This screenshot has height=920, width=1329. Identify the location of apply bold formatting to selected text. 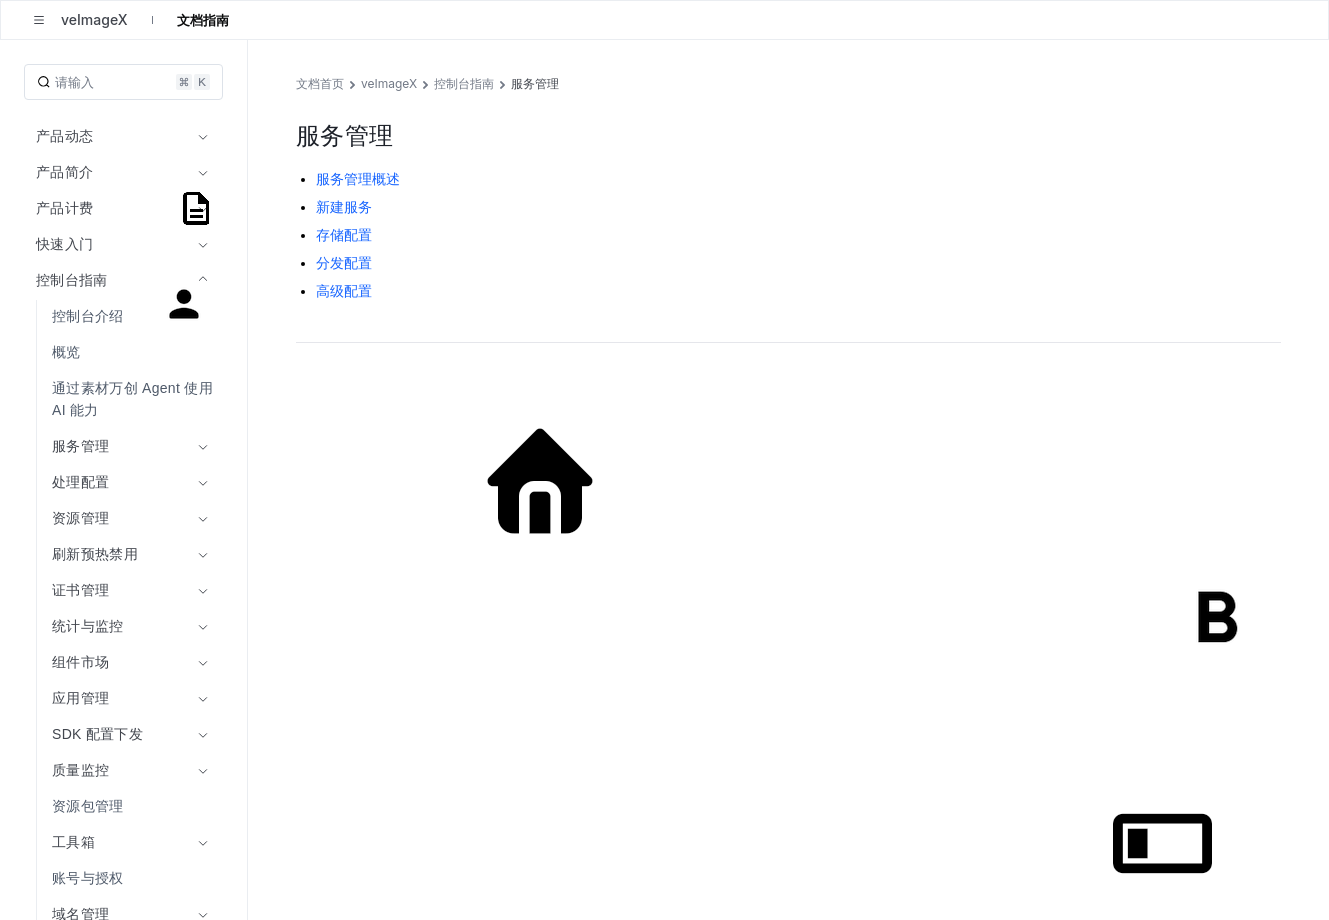
(1216, 620).